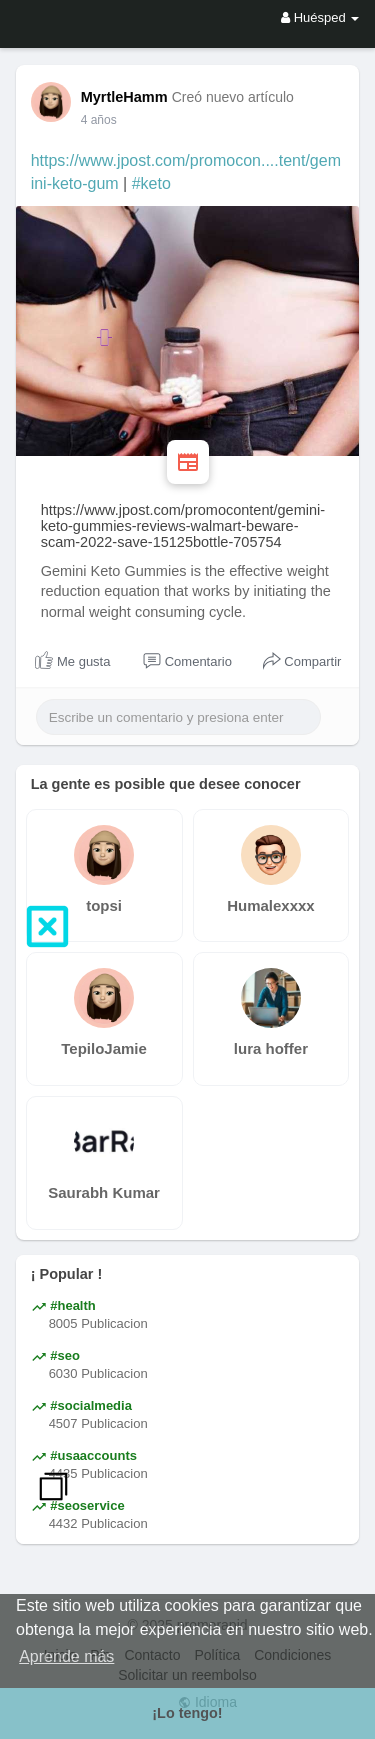  What do you see at coordinates (104, 337) in the screenshot?
I see `center align object vertically` at bounding box center [104, 337].